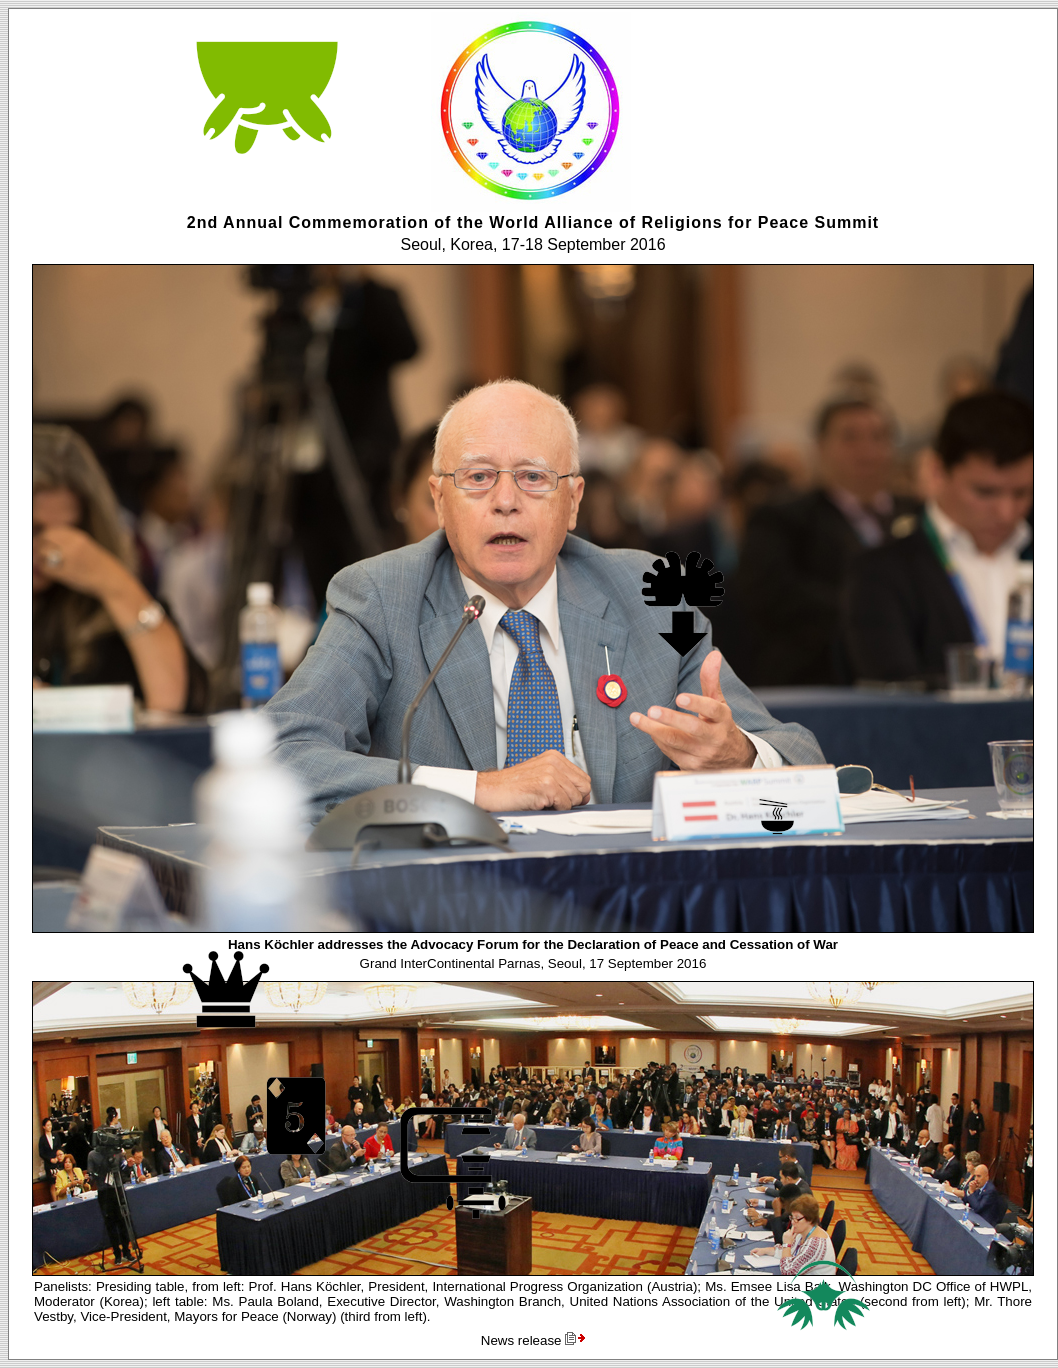 This screenshot has width=1058, height=1368. What do you see at coordinates (267, 112) in the screenshot?
I see `indicates dairy or milk-related content` at bounding box center [267, 112].